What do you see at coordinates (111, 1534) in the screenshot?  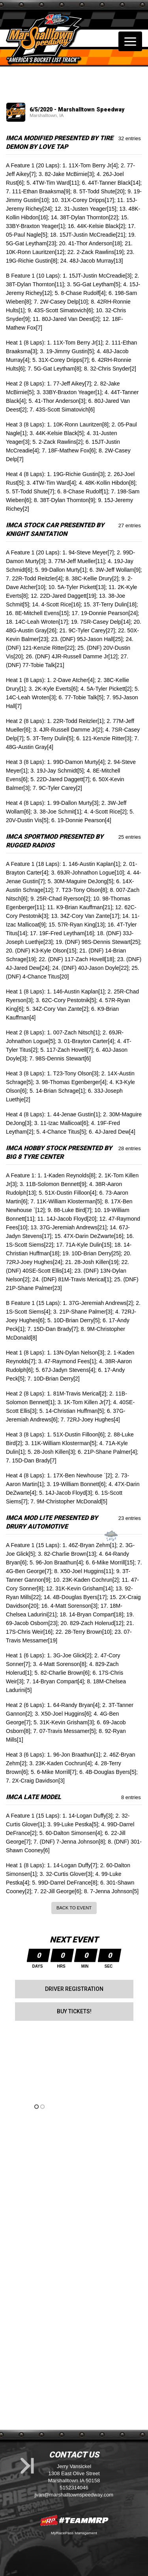 I see `indicates scattered showers in current weather conditions` at bounding box center [111, 1534].